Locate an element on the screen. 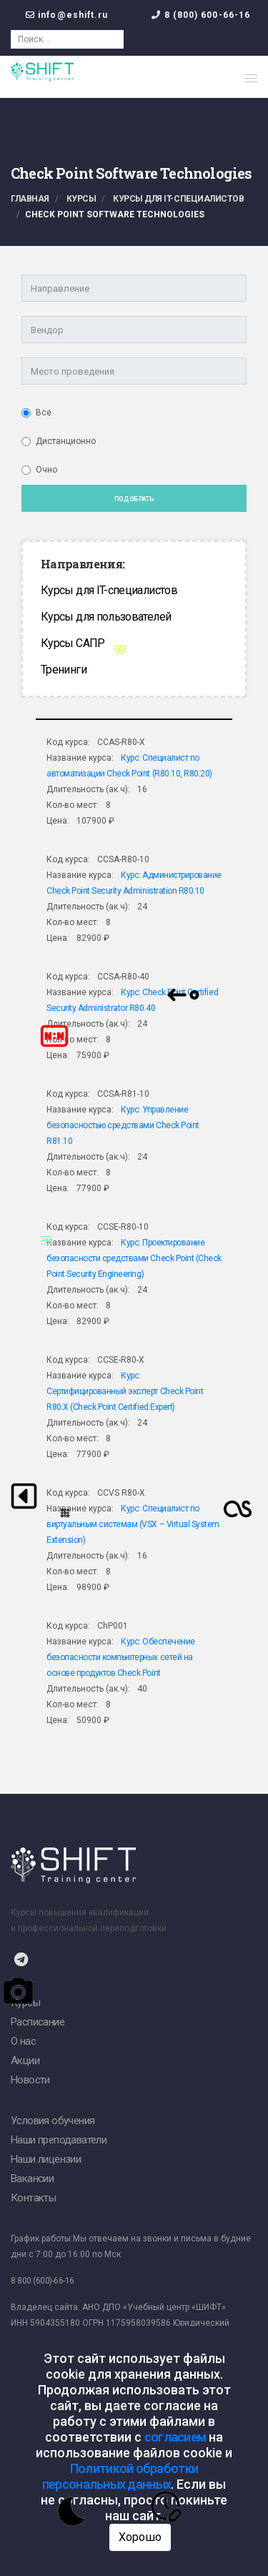 The width and height of the screenshot is (268, 2576). navigate to the previous item or screen is located at coordinates (24, 1496).